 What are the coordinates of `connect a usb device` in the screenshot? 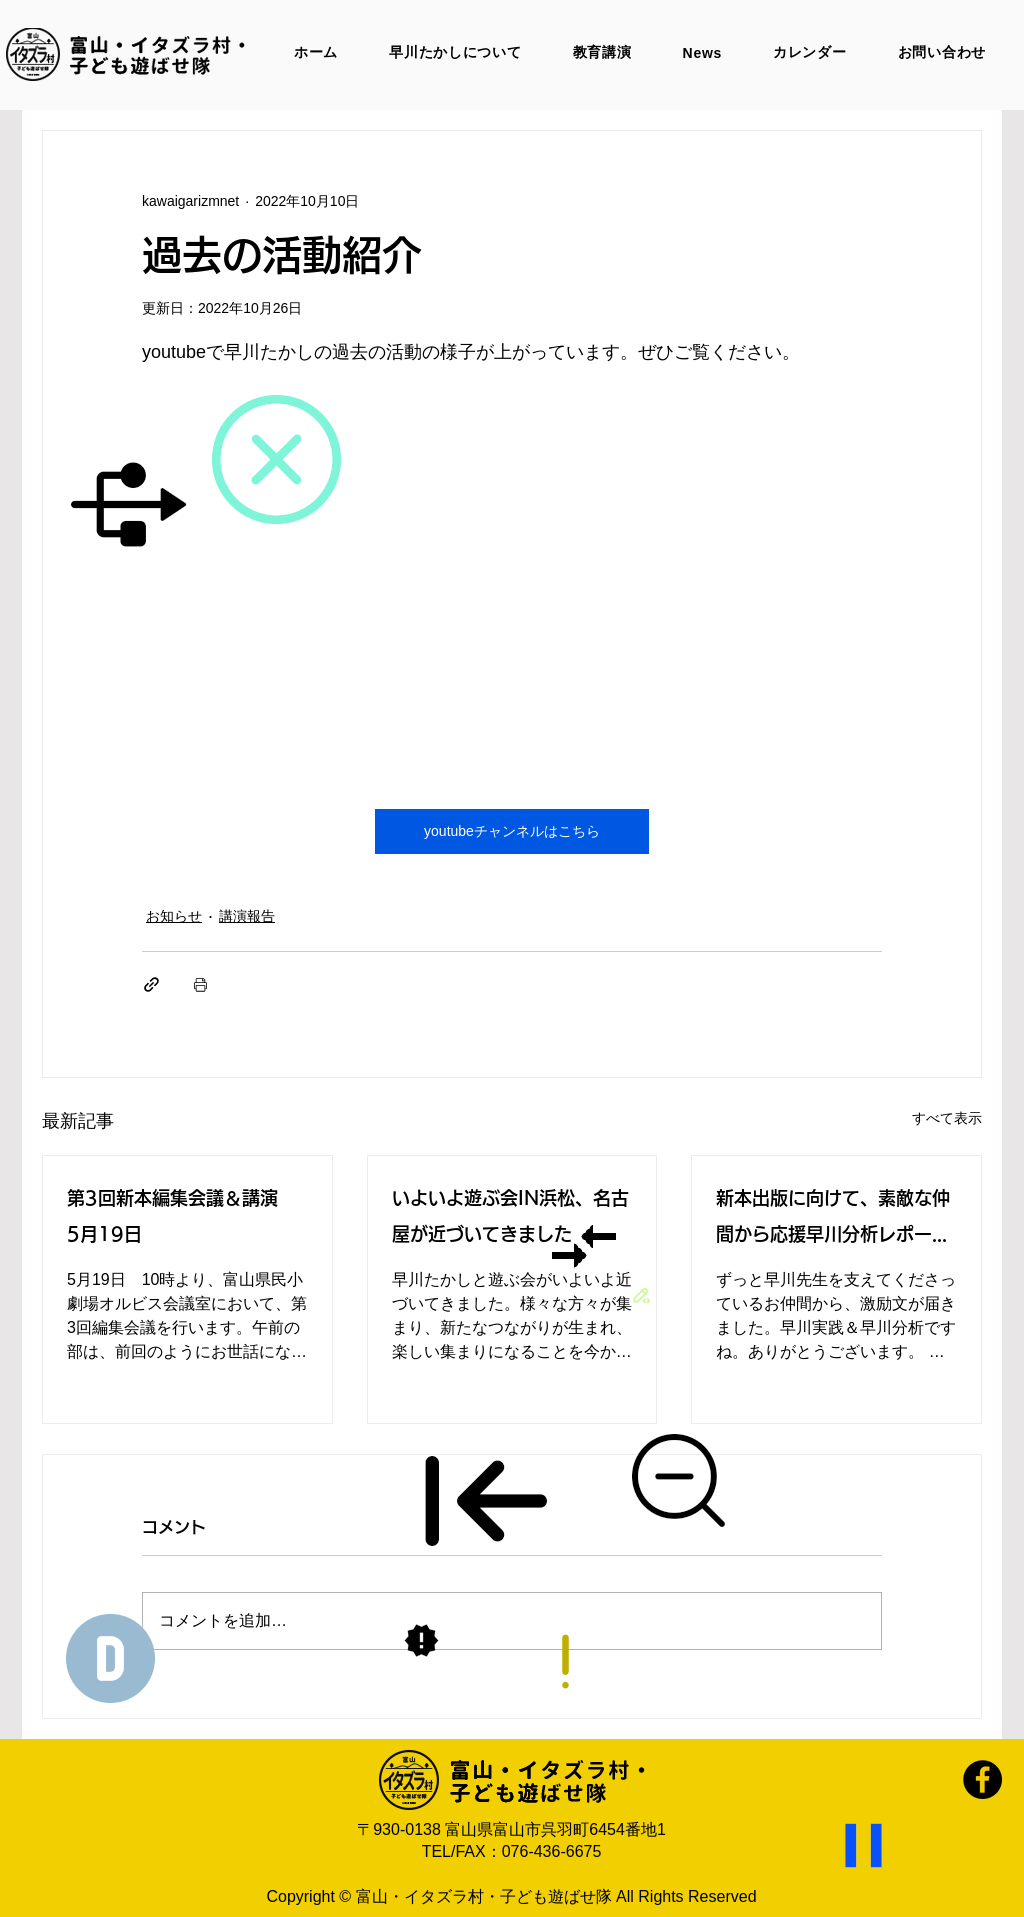 It's located at (129, 504).